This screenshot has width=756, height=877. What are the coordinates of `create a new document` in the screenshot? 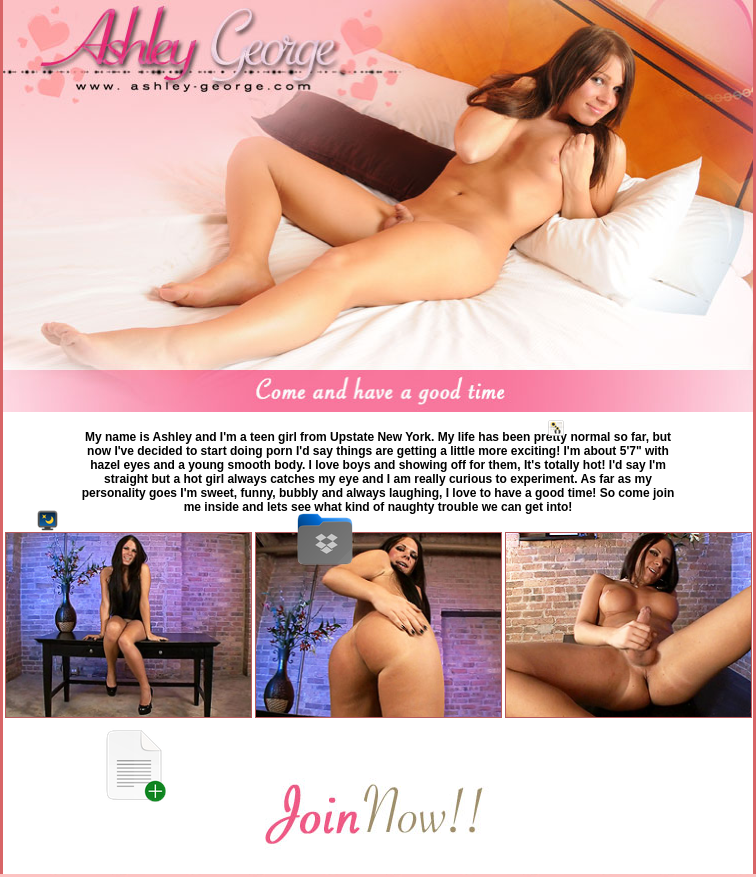 It's located at (134, 765).